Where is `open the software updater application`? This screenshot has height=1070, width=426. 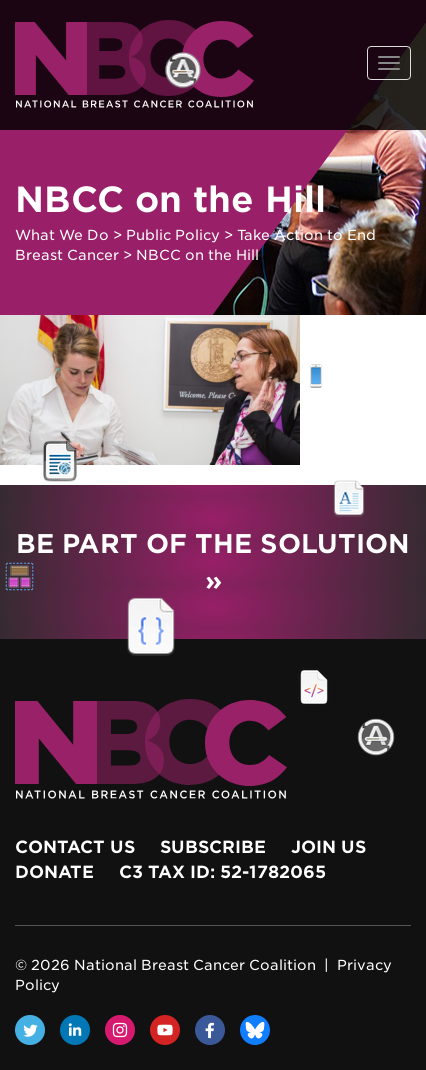
open the software updater application is located at coordinates (183, 70).